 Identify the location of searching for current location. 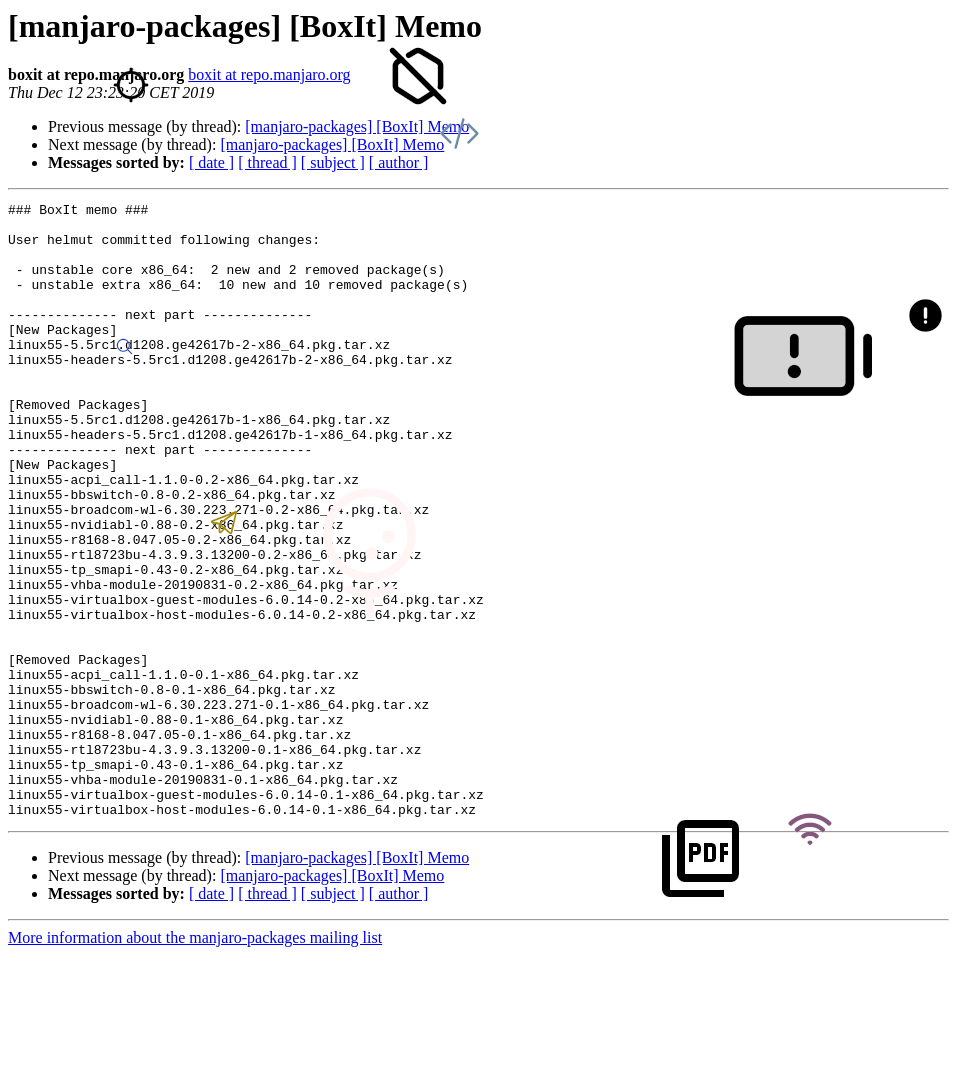
(131, 85).